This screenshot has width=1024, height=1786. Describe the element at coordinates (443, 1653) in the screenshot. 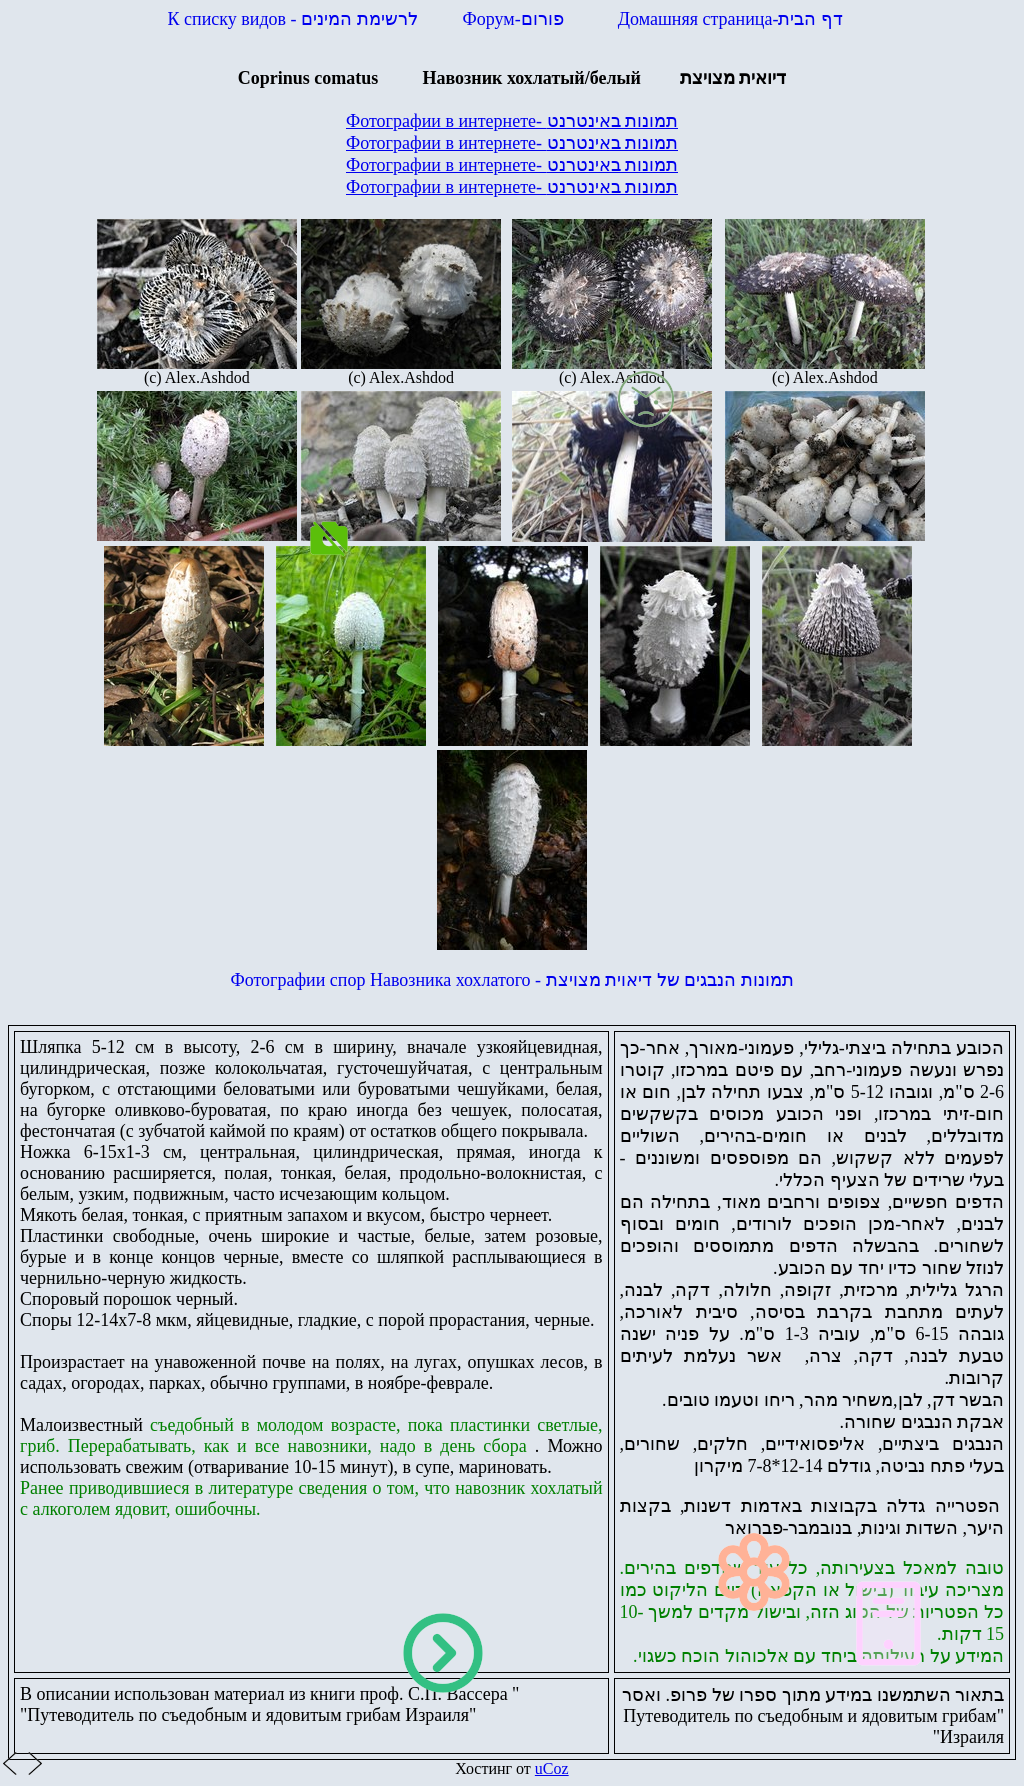

I see `go to next item or step` at that location.